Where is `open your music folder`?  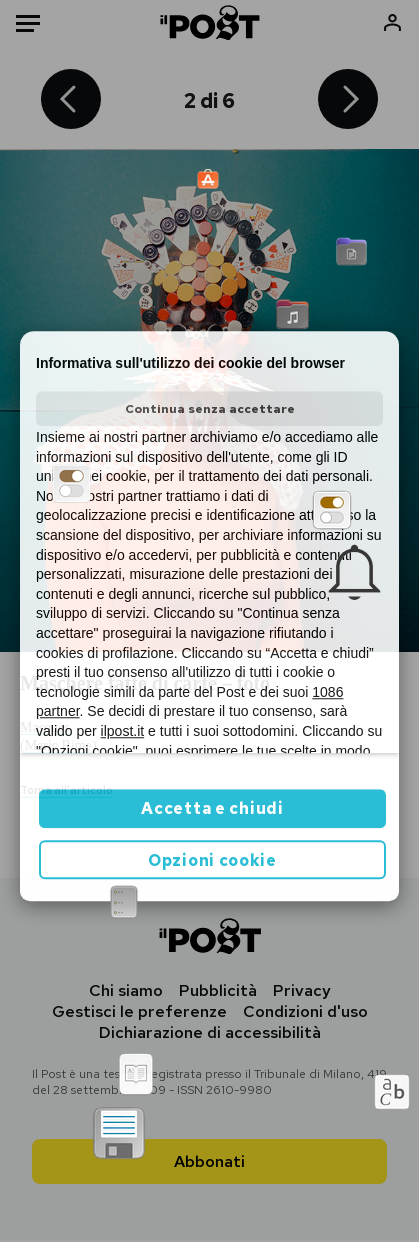
open your music folder is located at coordinates (292, 313).